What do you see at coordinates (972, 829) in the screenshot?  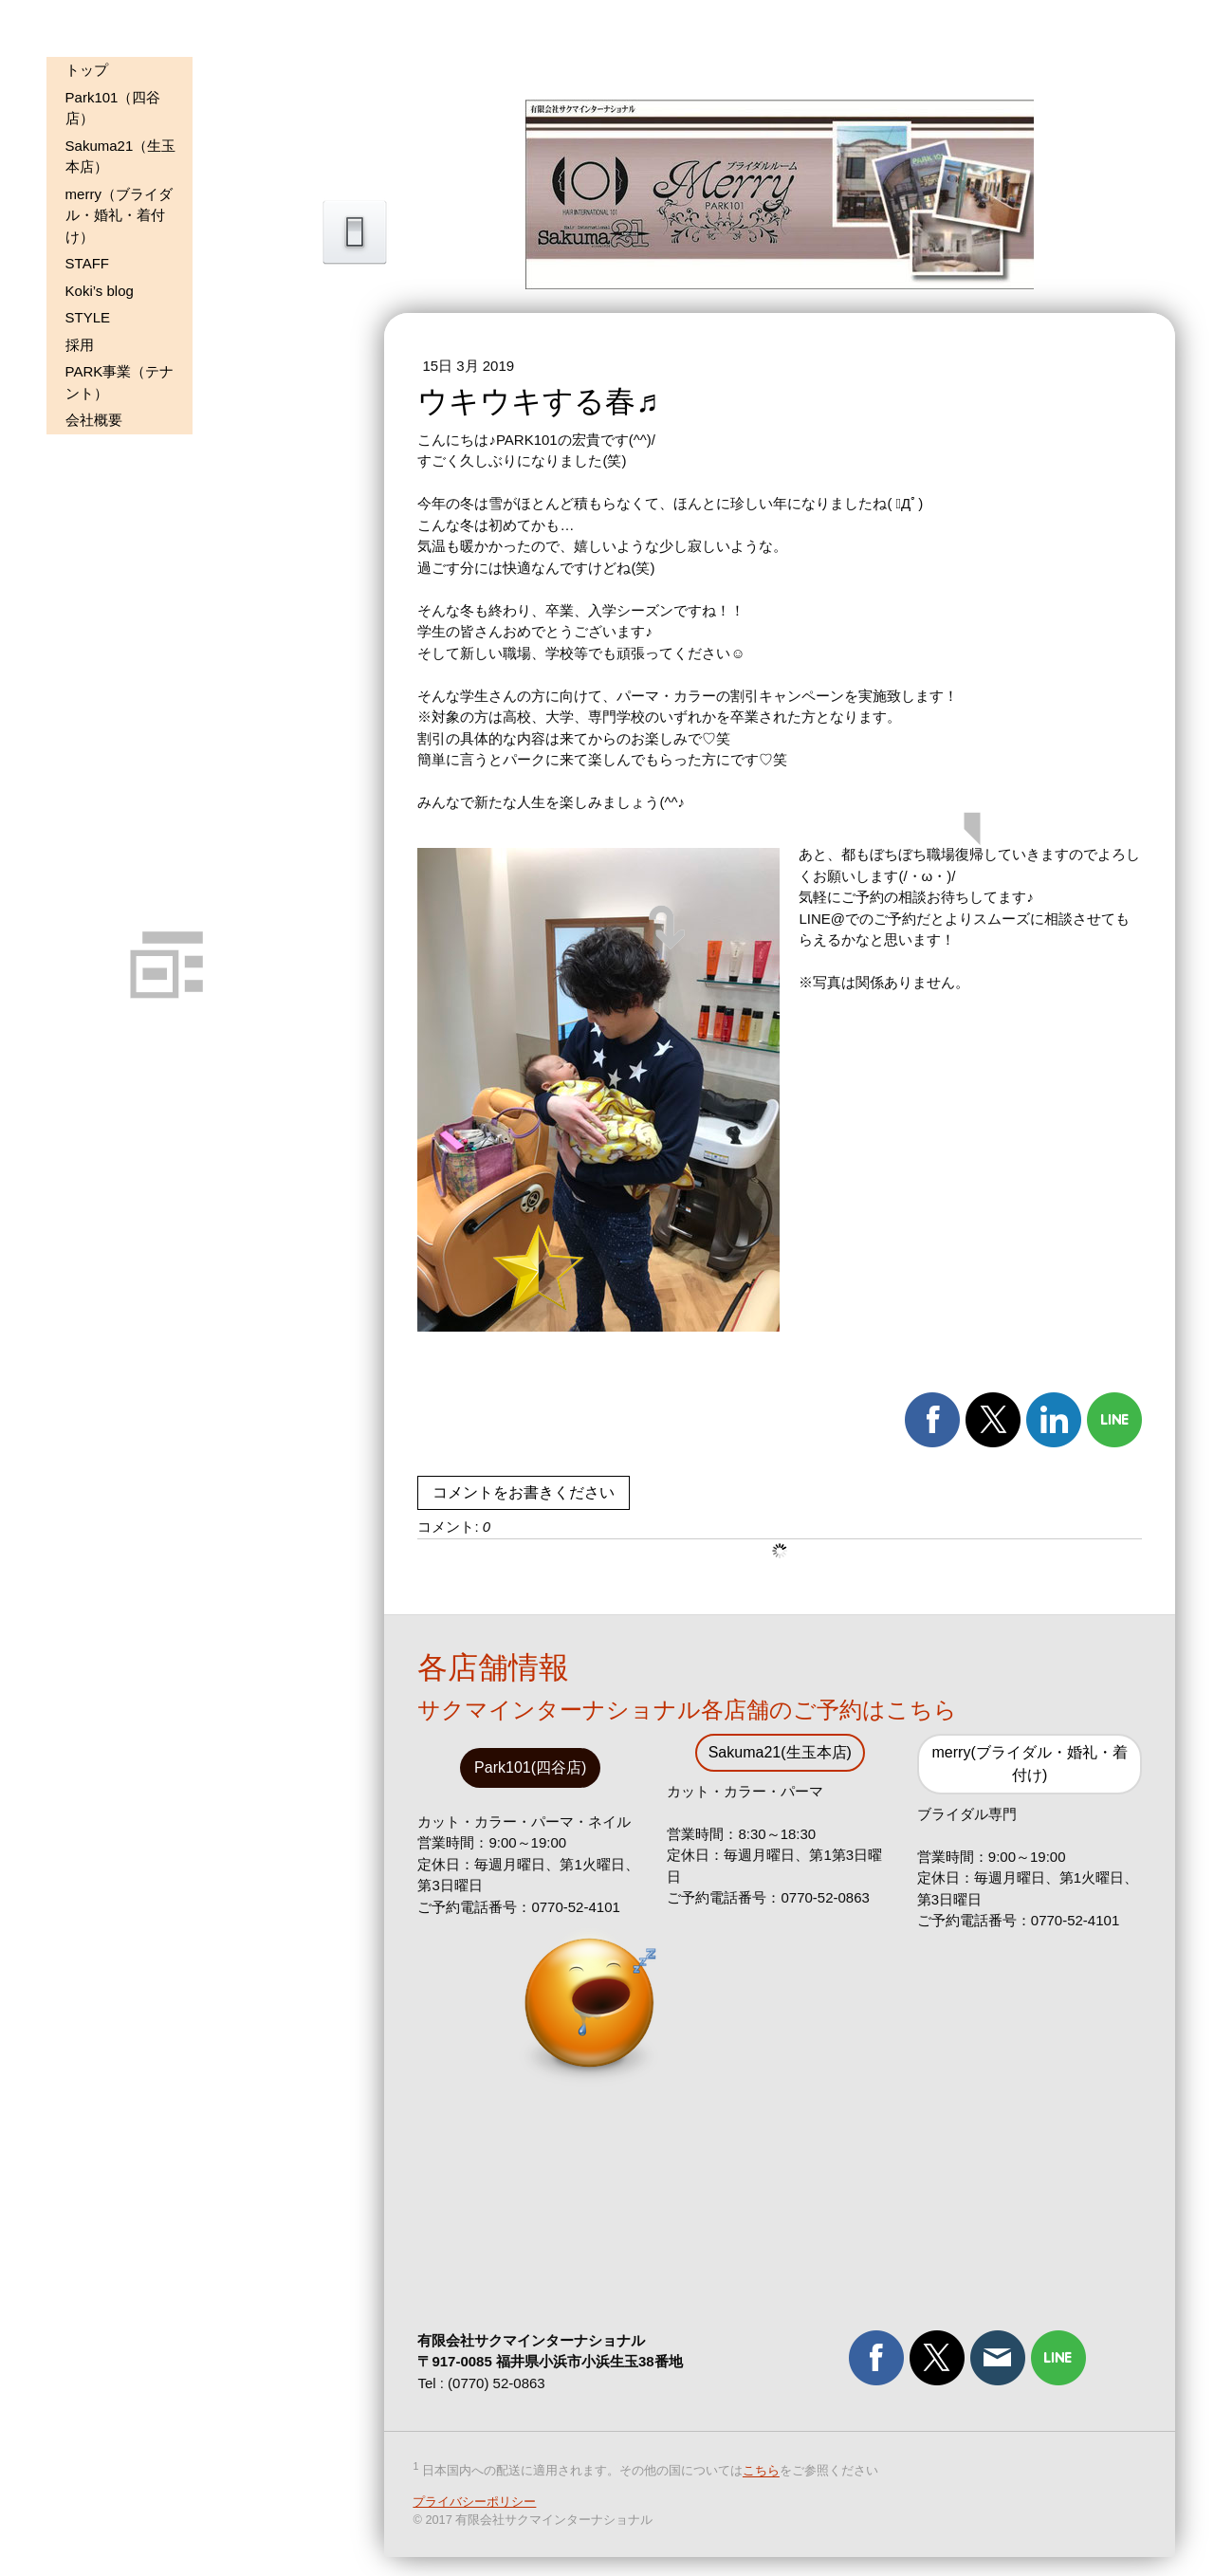 I see `set the starting point of a text selection` at bounding box center [972, 829].